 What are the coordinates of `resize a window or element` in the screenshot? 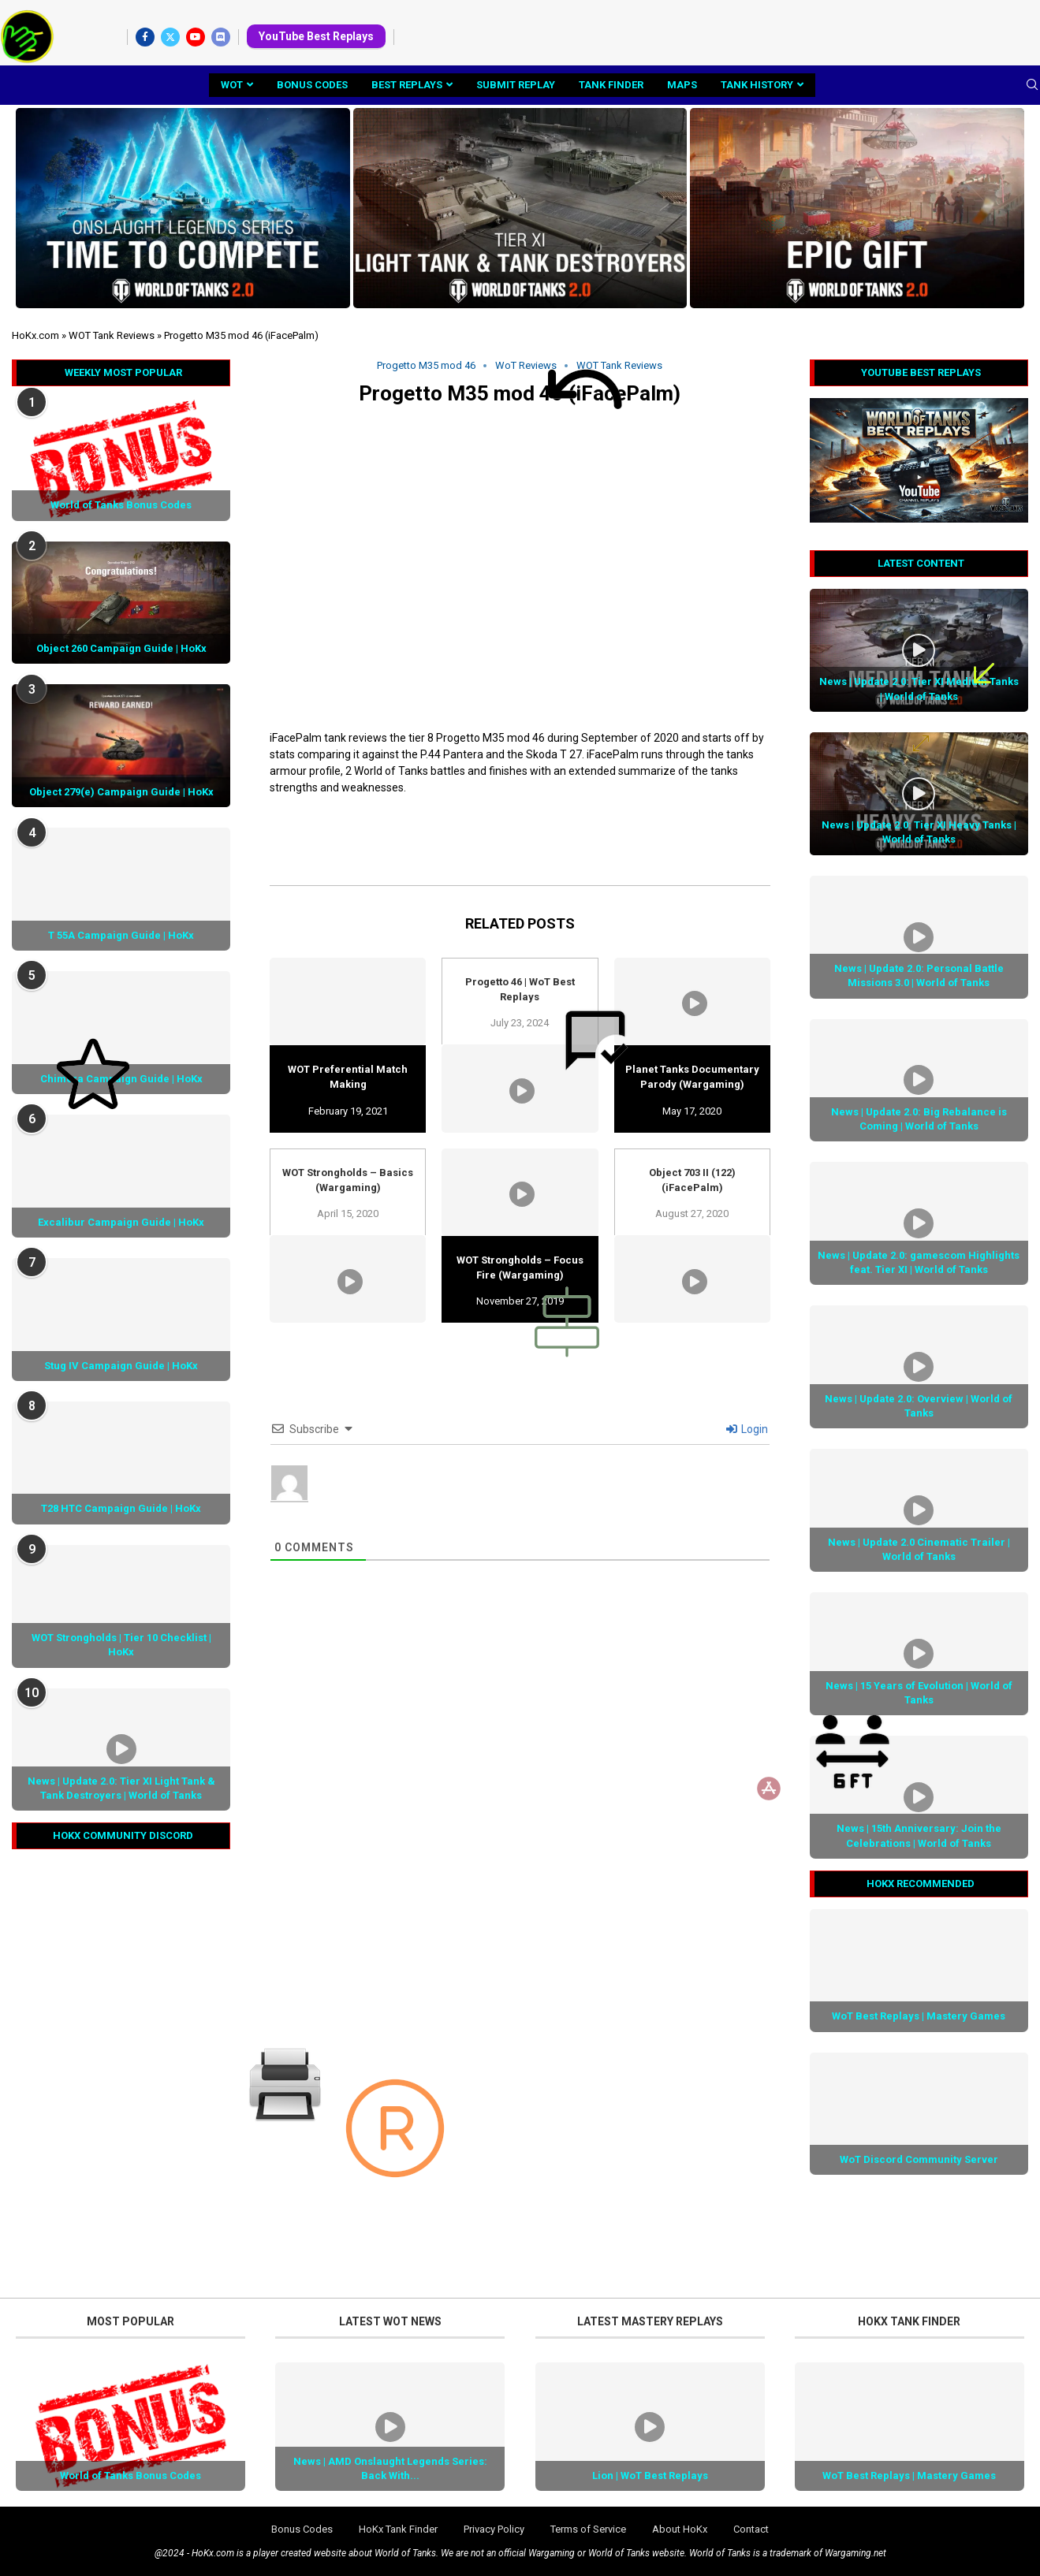 It's located at (921, 743).